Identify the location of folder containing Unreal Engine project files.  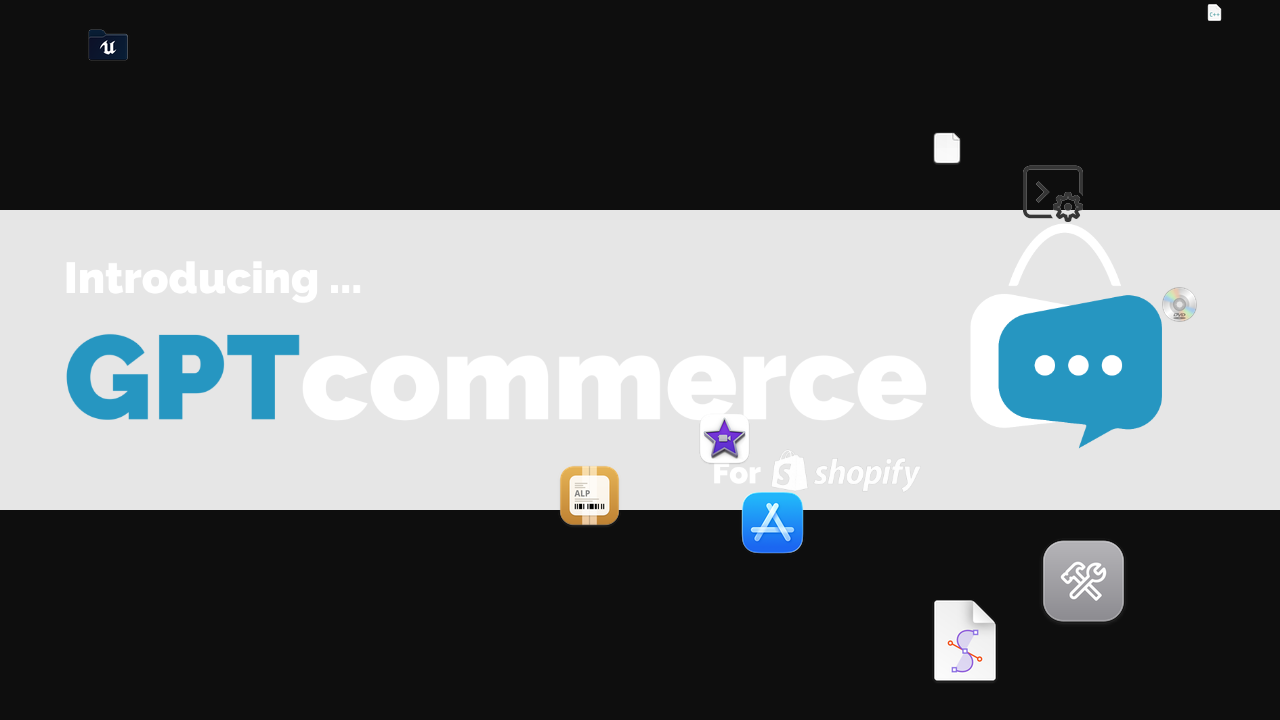
(108, 46).